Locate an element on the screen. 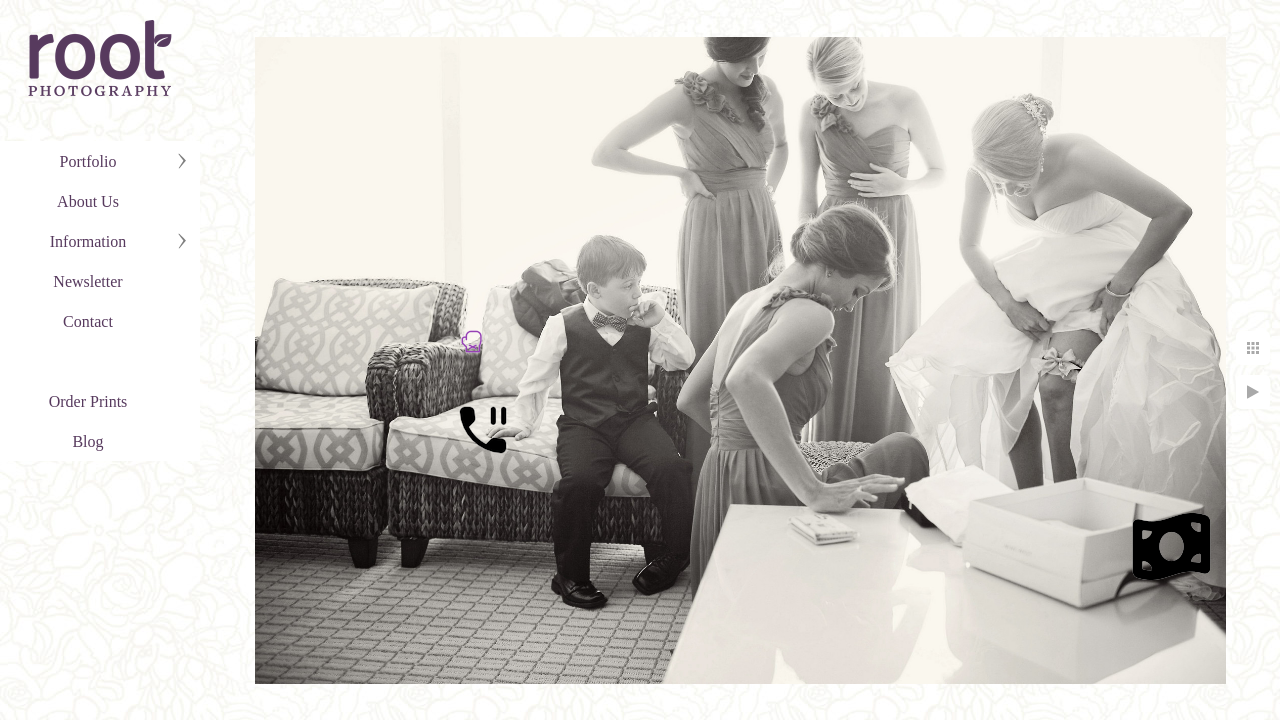 The image size is (1280, 720). view payment or billing information is located at coordinates (1171, 546).